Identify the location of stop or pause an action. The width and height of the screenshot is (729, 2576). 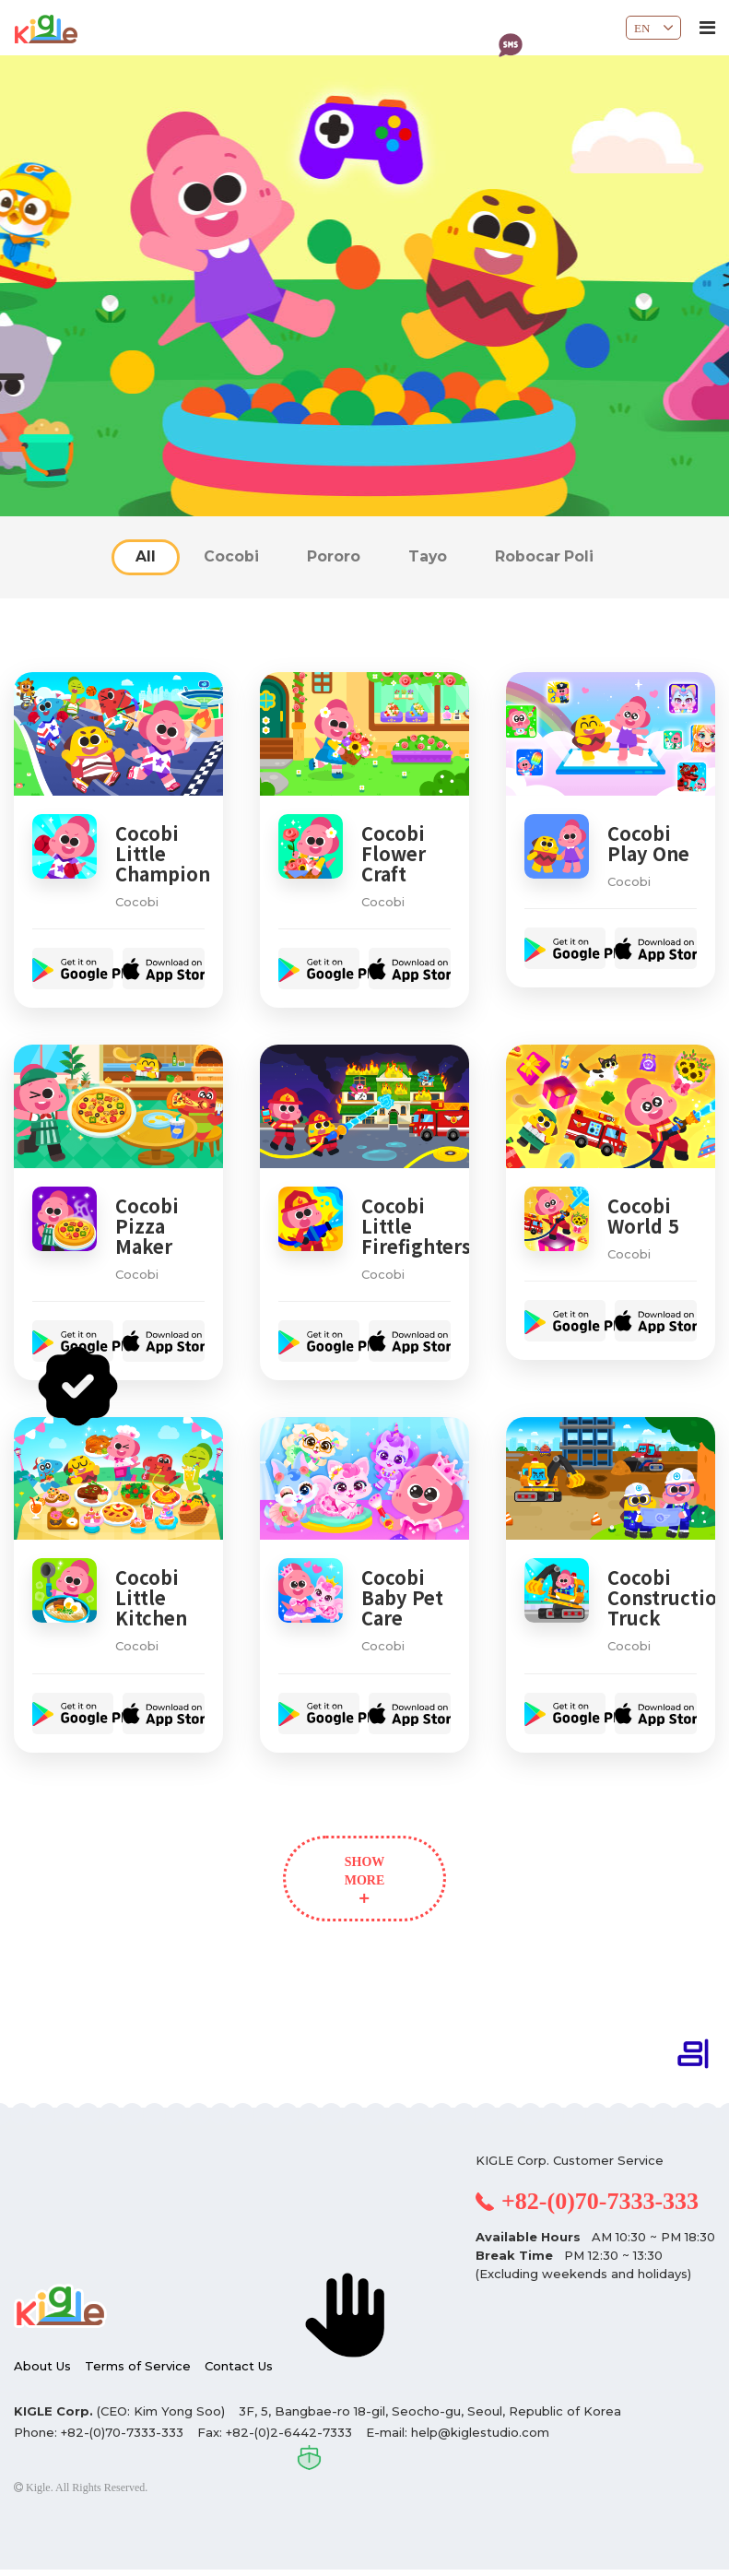
(347, 2315).